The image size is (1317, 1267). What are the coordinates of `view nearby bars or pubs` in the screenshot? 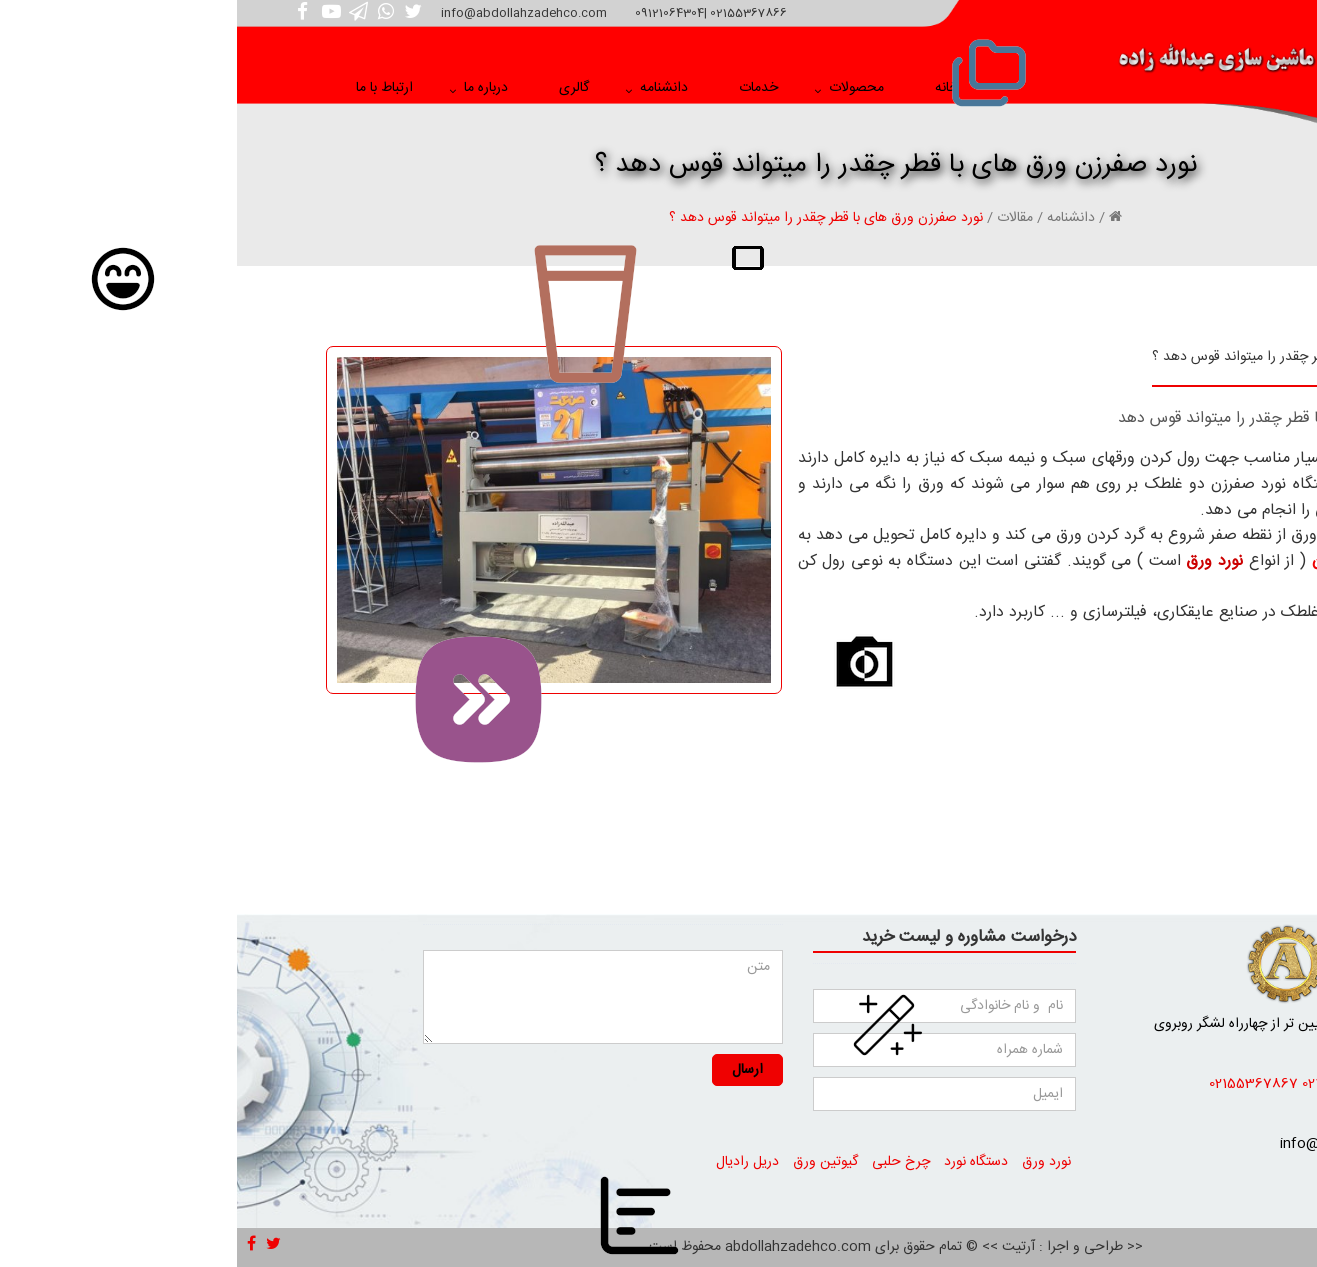 It's located at (585, 311).